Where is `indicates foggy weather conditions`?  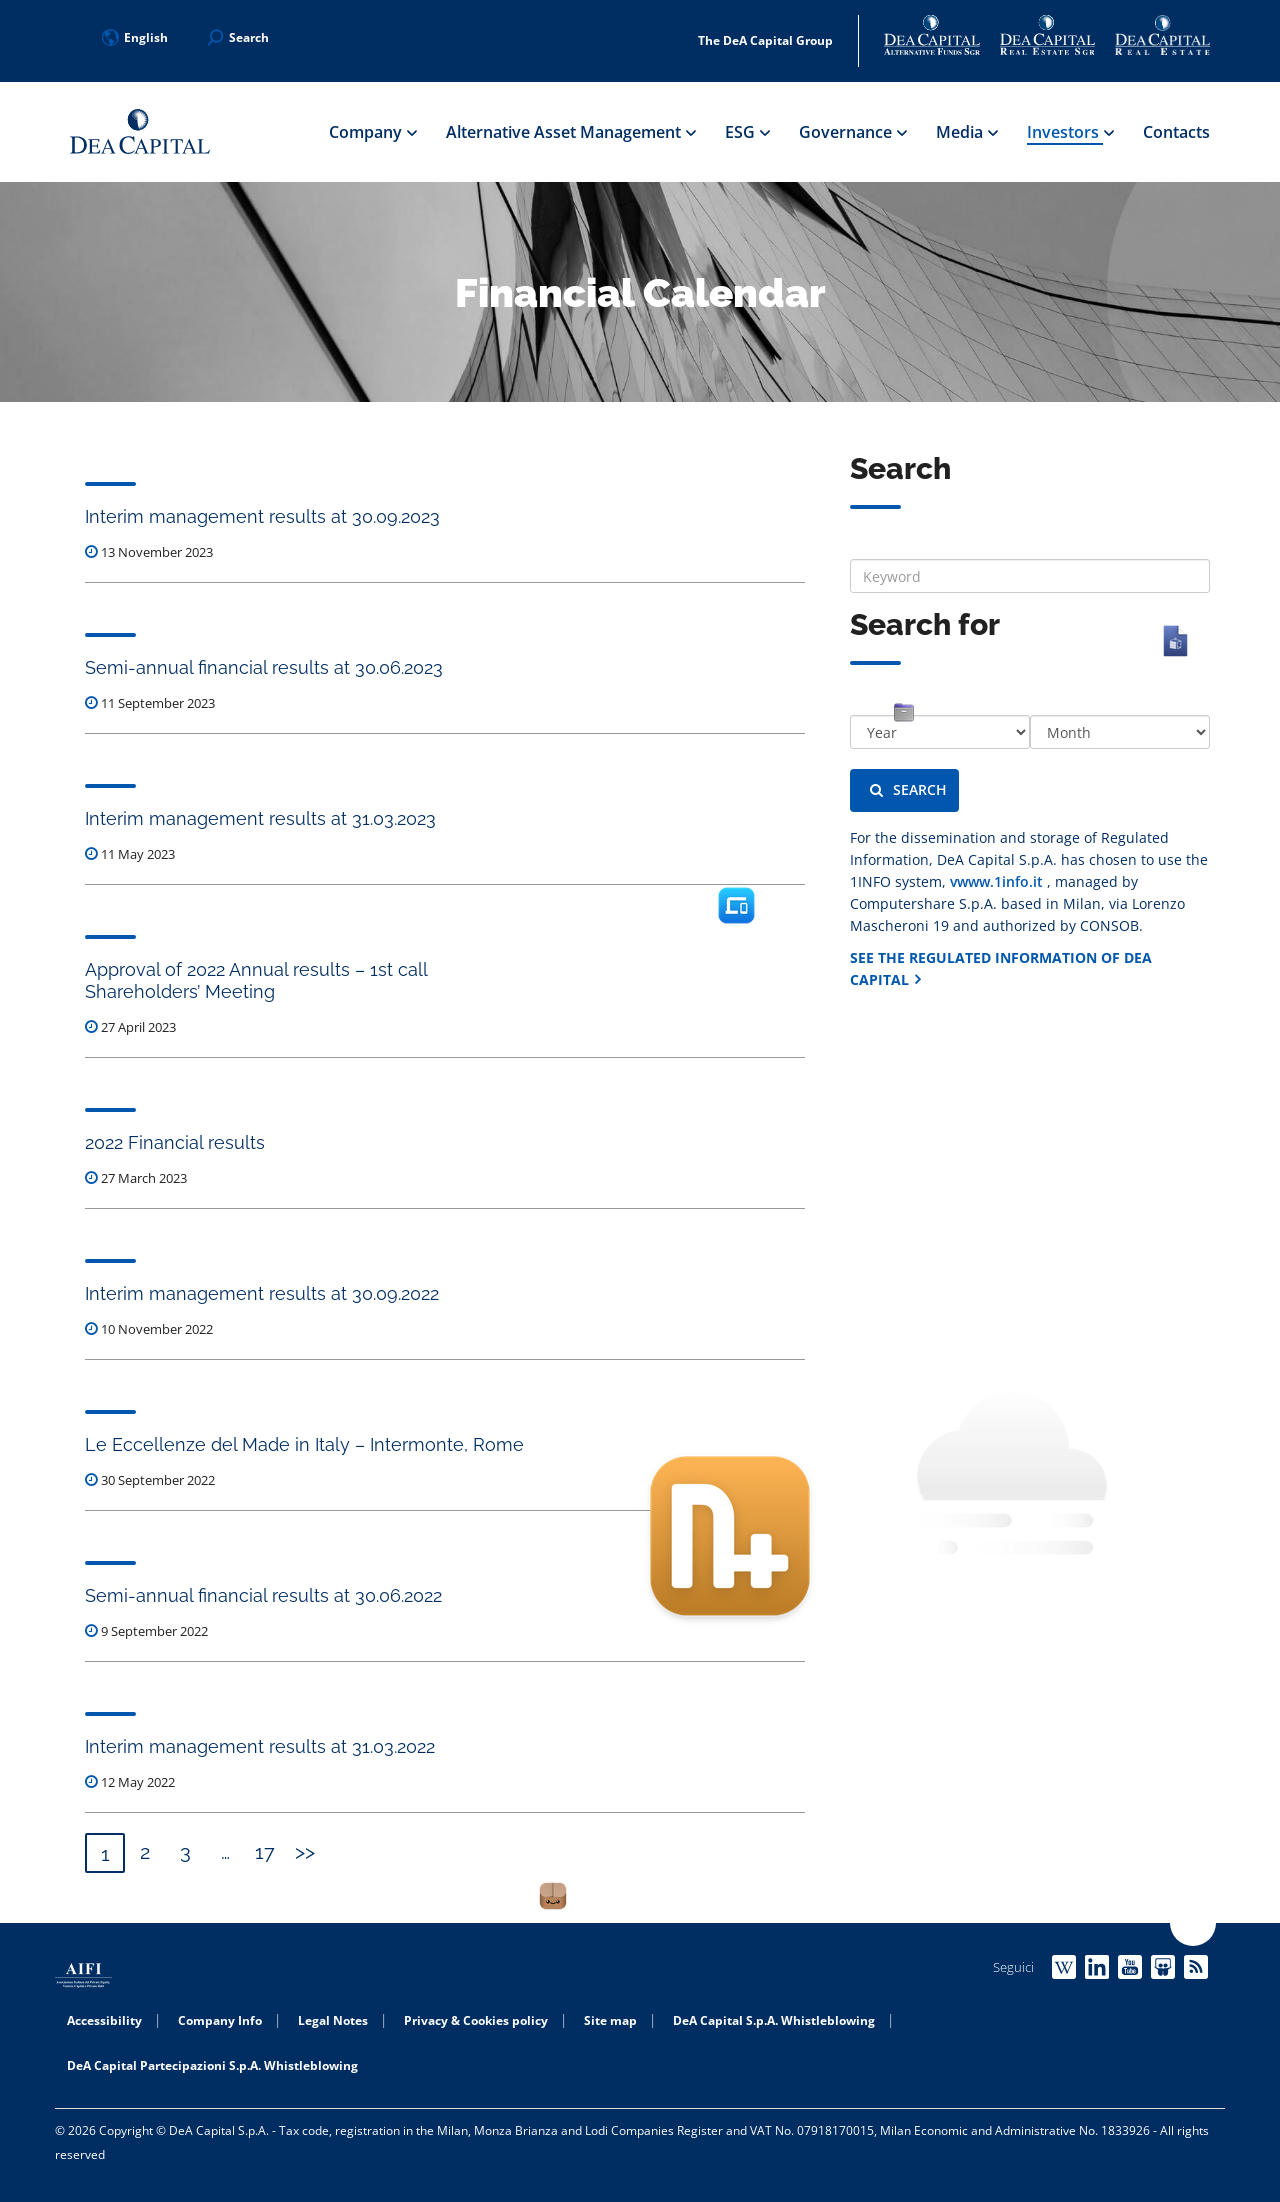 indicates foggy weather conditions is located at coordinates (1012, 1473).